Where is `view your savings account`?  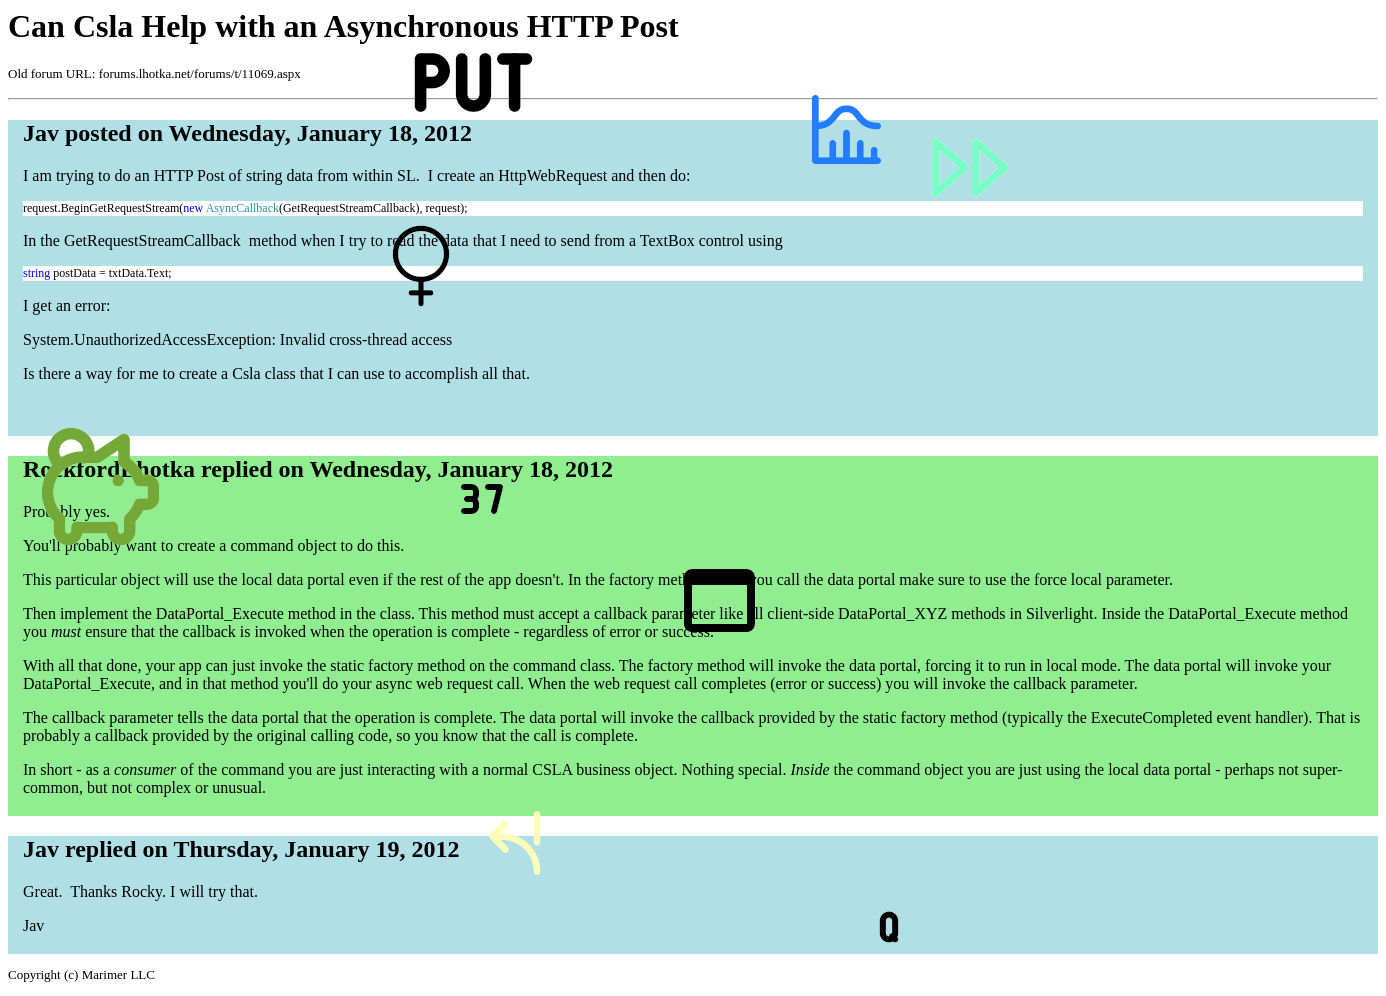
view your savings account is located at coordinates (100, 486).